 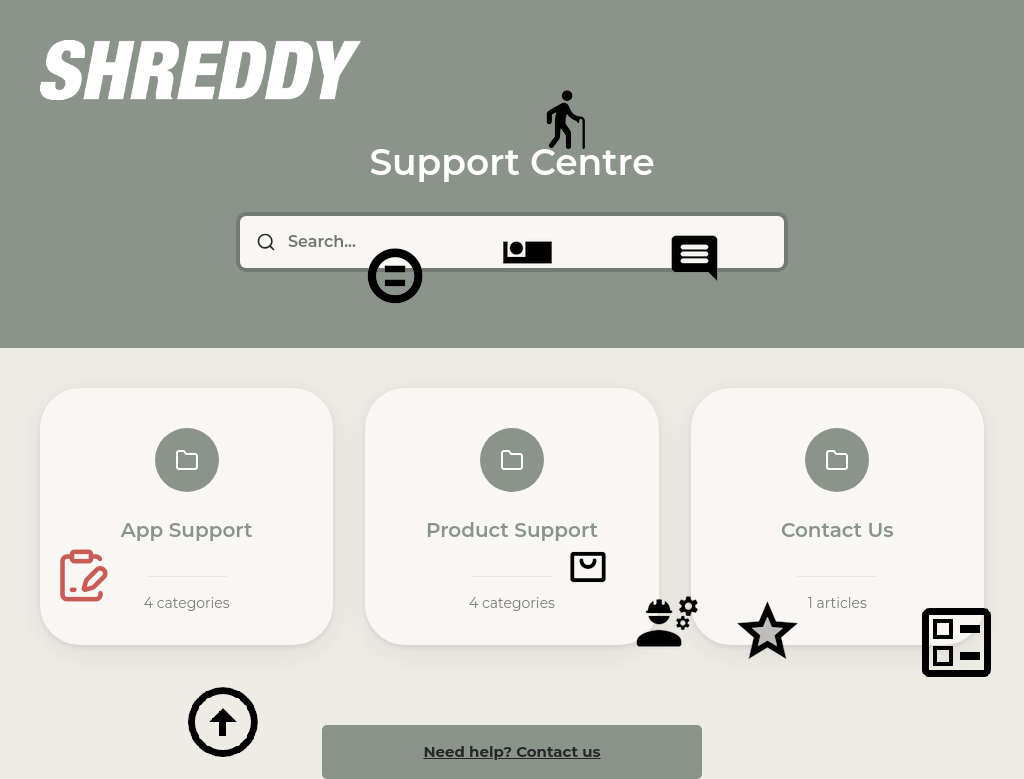 What do you see at coordinates (563, 119) in the screenshot?
I see `accessibility options for elderly users` at bounding box center [563, 119].